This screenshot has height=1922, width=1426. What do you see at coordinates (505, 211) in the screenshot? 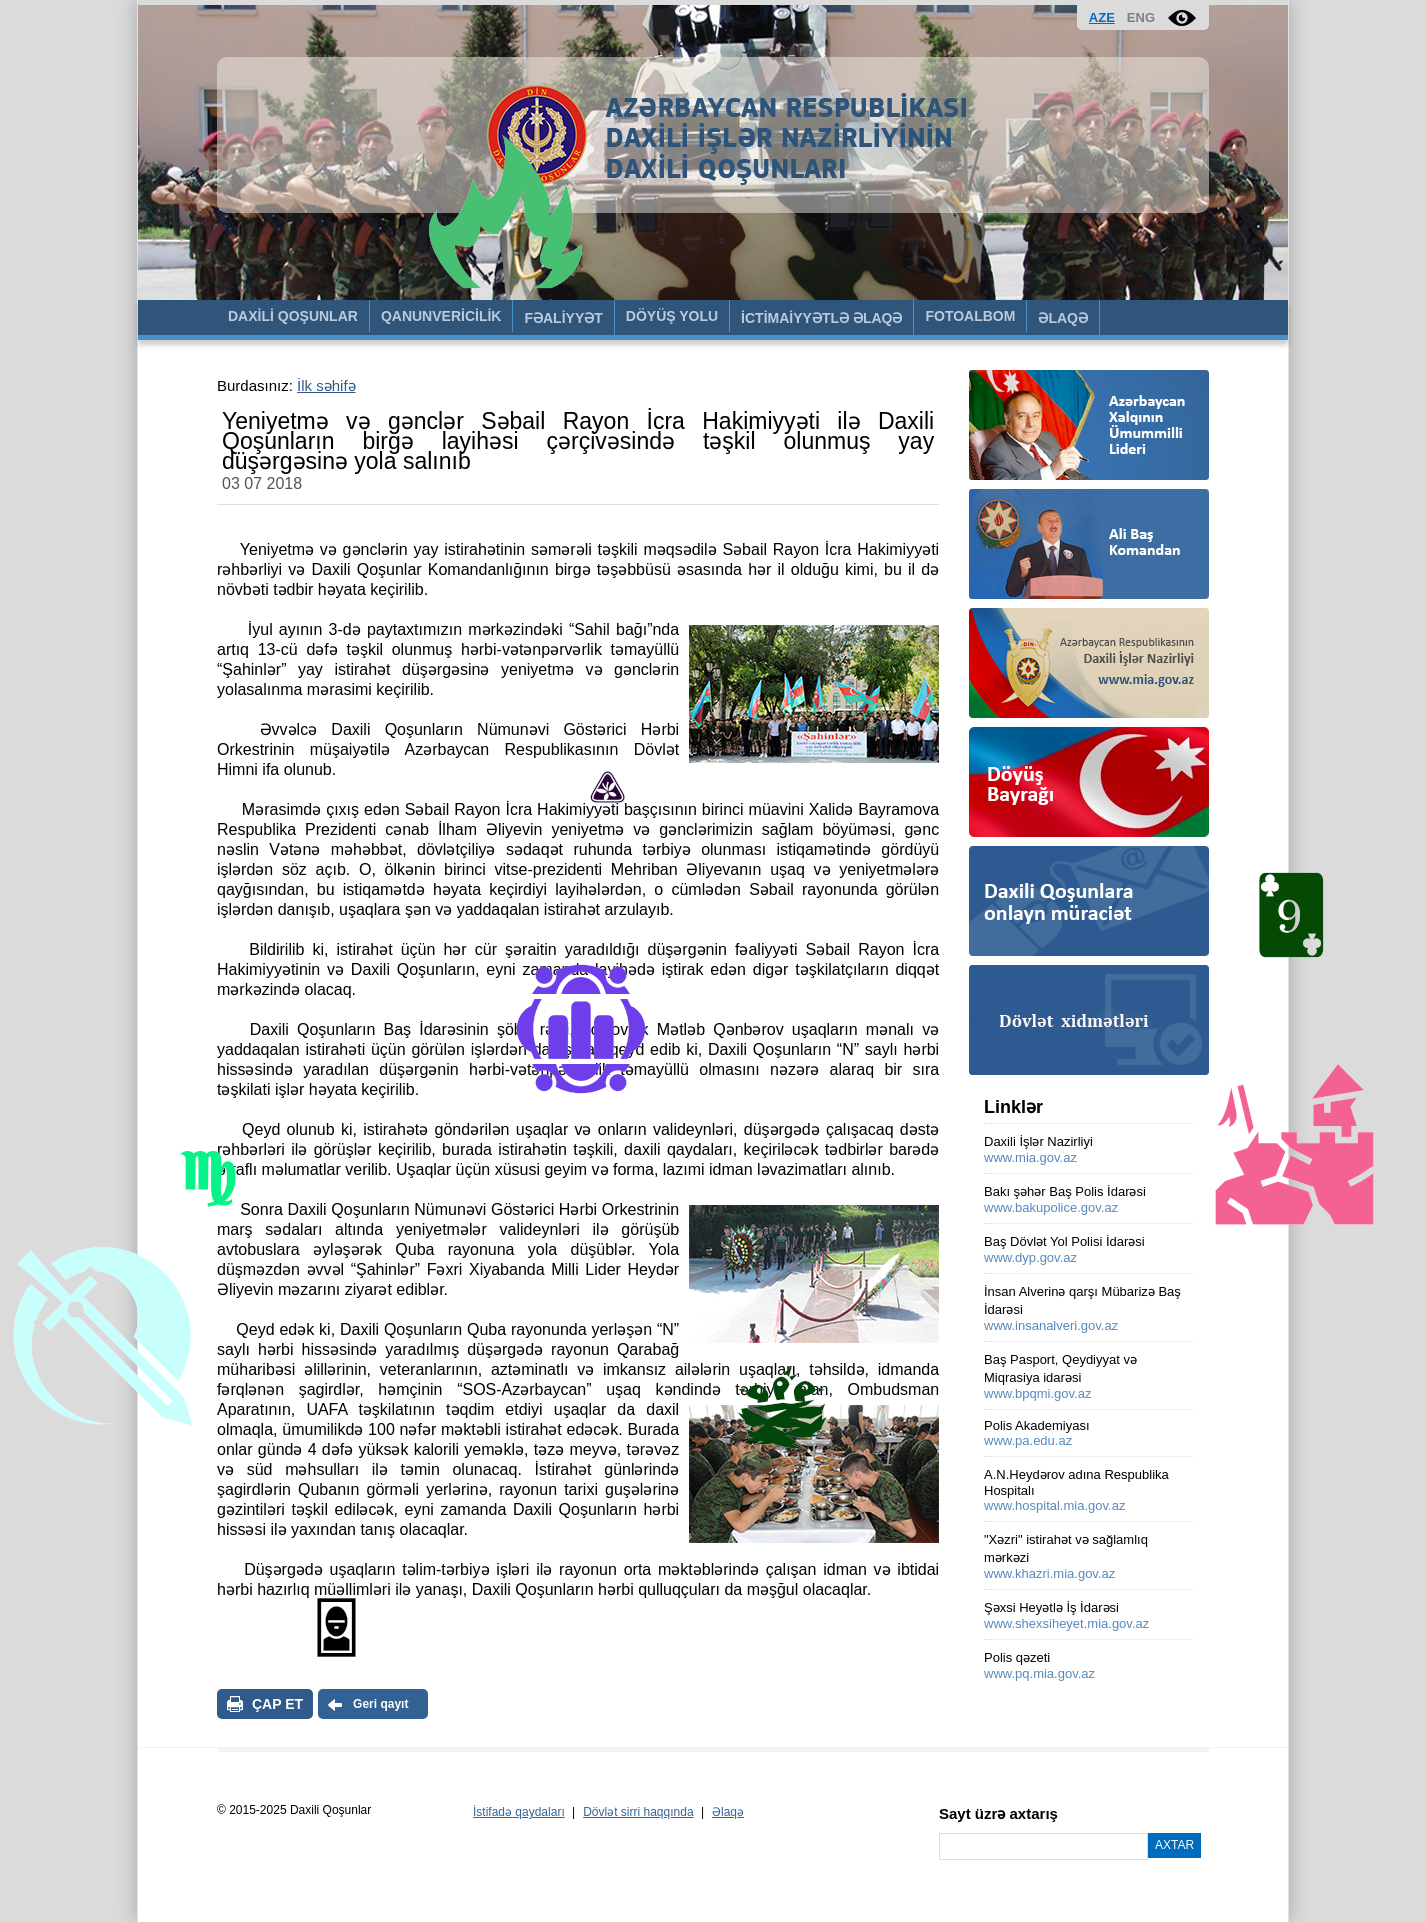
I see `indicates trending or popular content` at bounding box center [505, 211].